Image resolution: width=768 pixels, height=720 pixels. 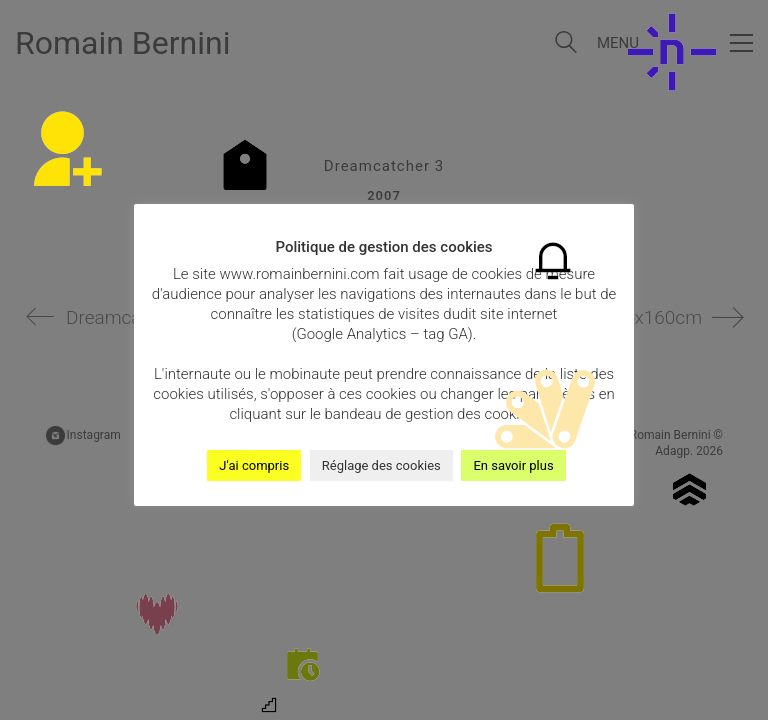 What do you see at coordinates (545, 409) in the screenshot?
I see `Google Apps Script logo` at bounding box center [545, 409].